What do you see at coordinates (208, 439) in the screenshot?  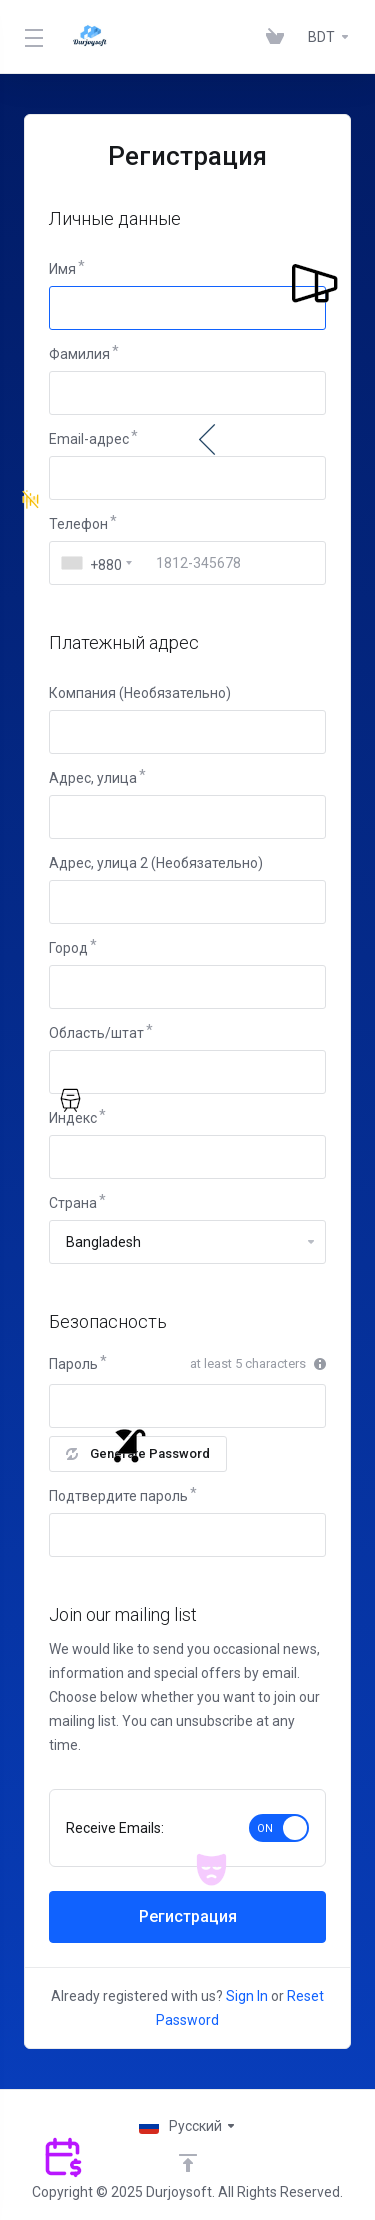 I see `go back to the previous screen` at bounding box center [208, 439].